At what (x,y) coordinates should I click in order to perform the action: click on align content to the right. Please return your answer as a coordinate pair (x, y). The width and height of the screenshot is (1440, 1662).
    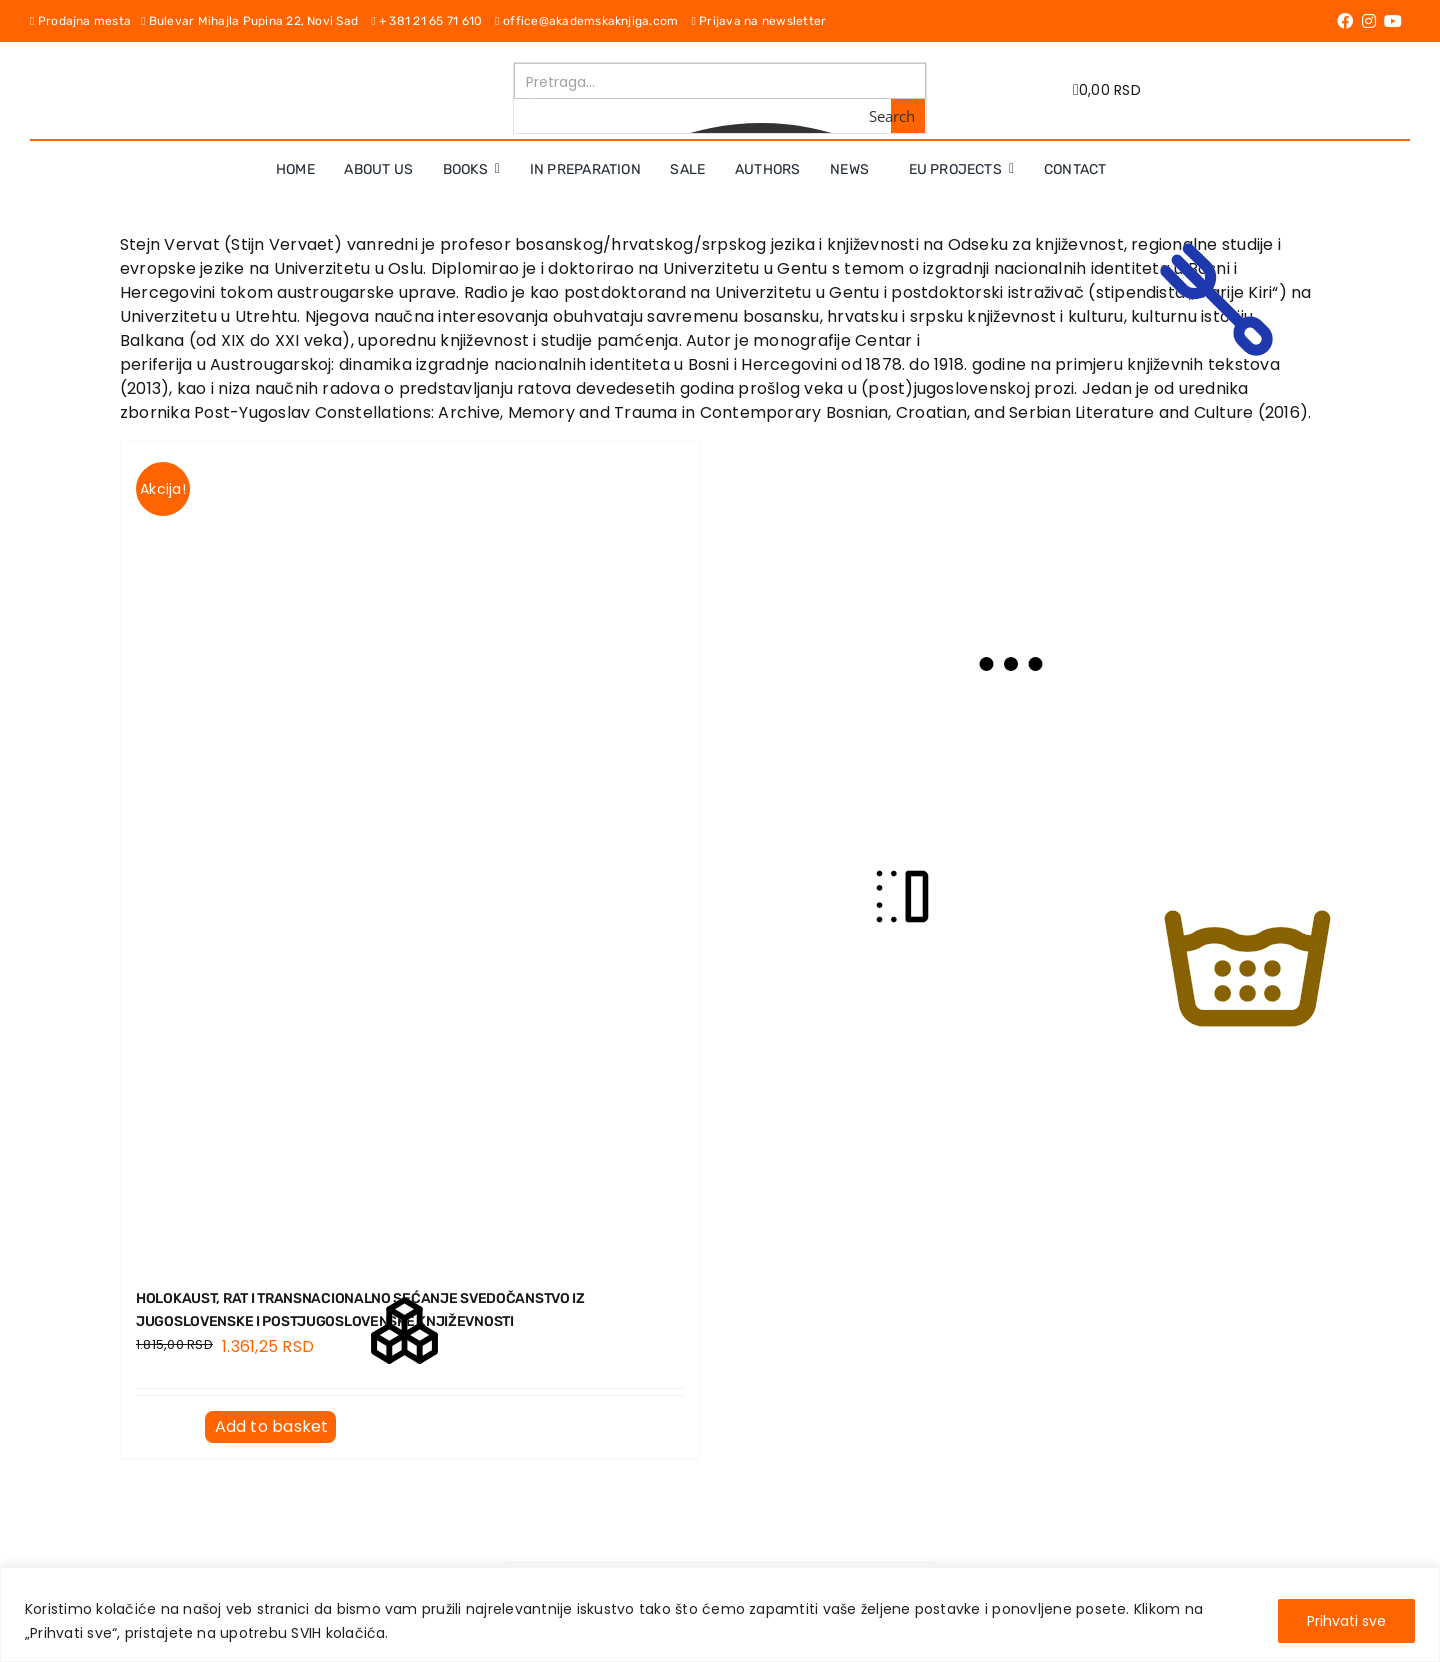
    Looking at the image, I should click on (902, 896).